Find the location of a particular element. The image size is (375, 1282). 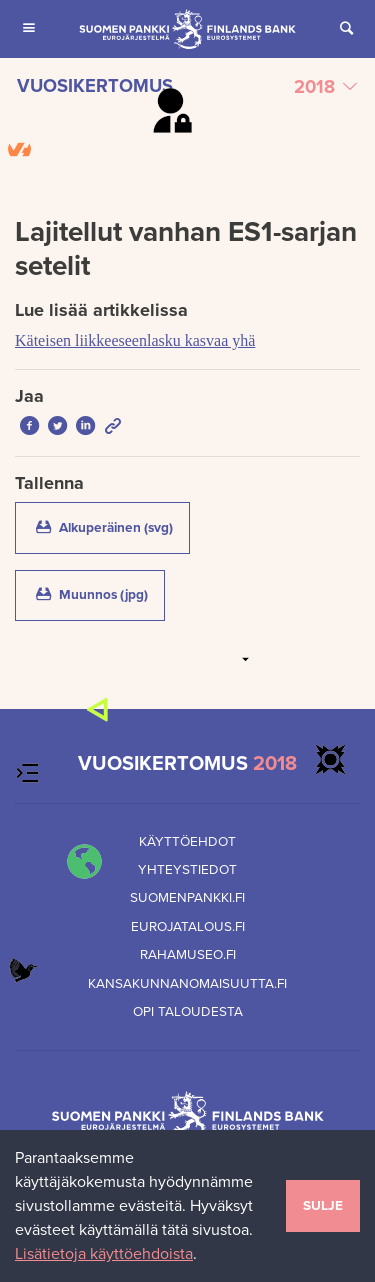

sith order logo from star wars is located at coordinates (330, 759).